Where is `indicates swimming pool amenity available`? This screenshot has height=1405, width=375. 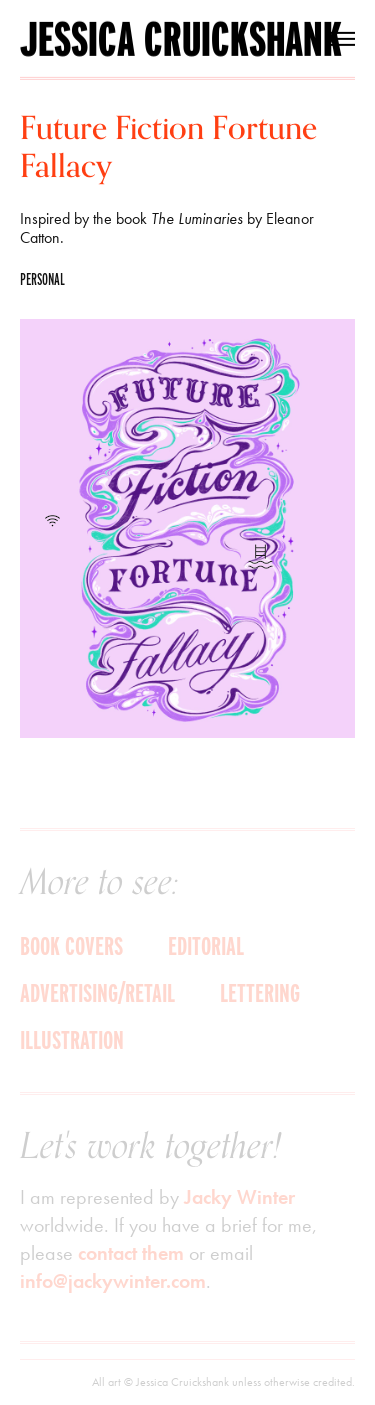 indicates swimming pool amenity available is located at coordinates (260, 556).